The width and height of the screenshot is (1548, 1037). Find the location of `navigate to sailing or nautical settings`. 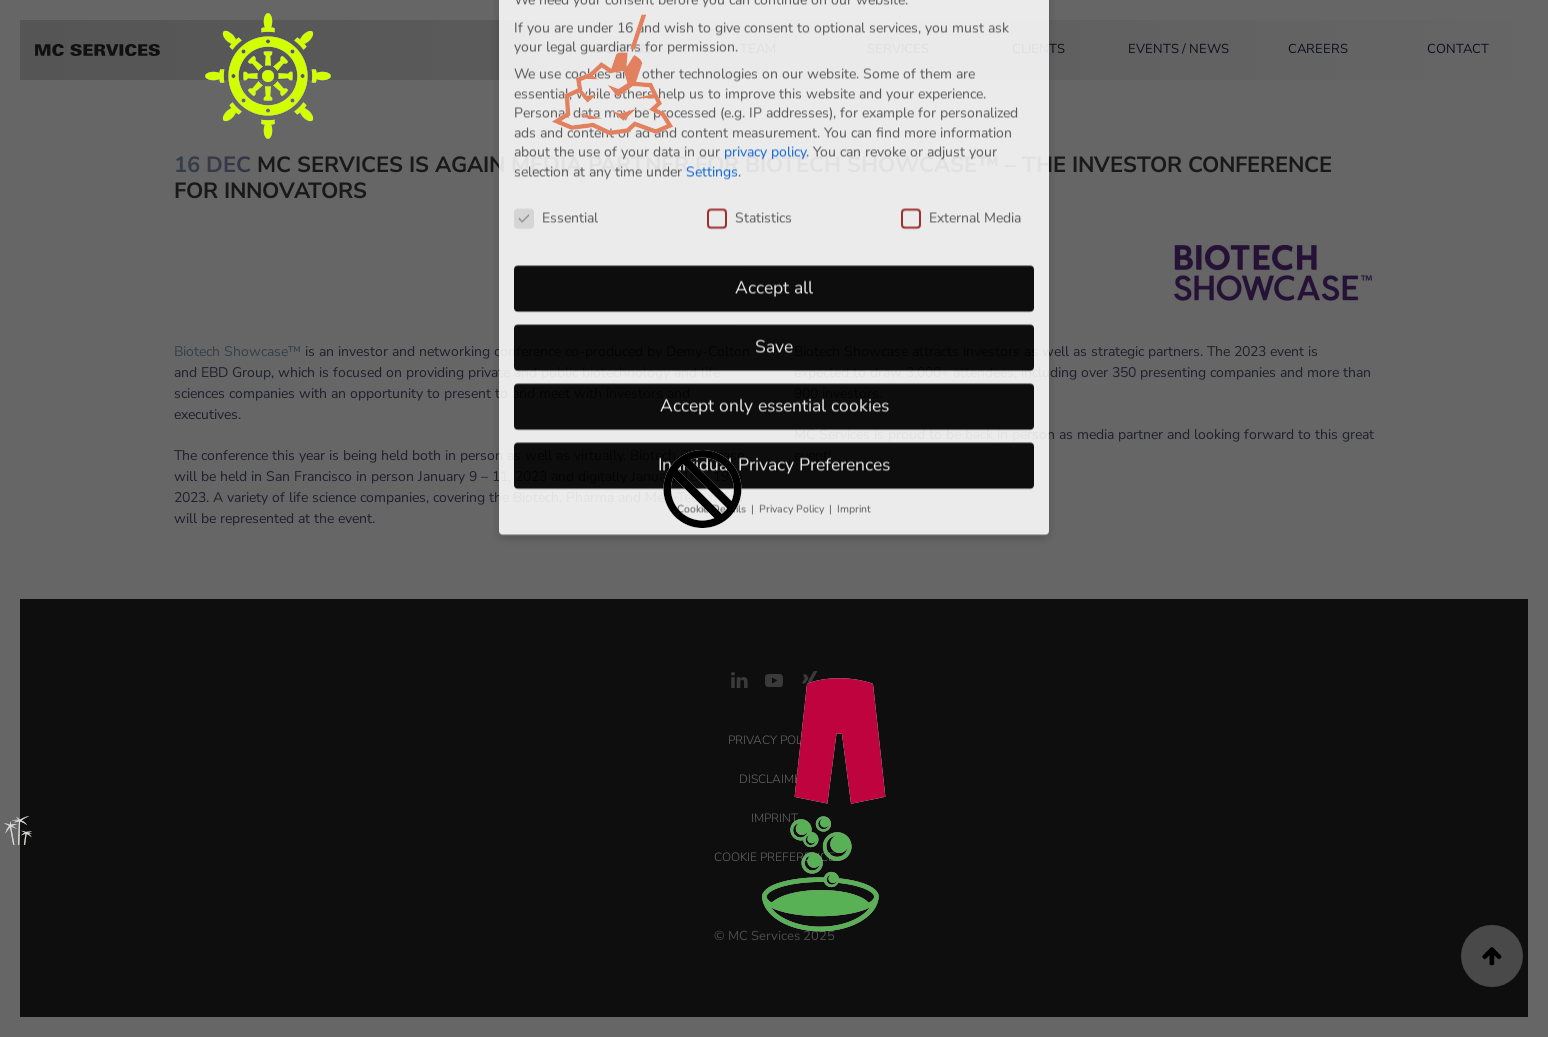

navigate to sailing or nautical settings is located at coordinates (268, 76).